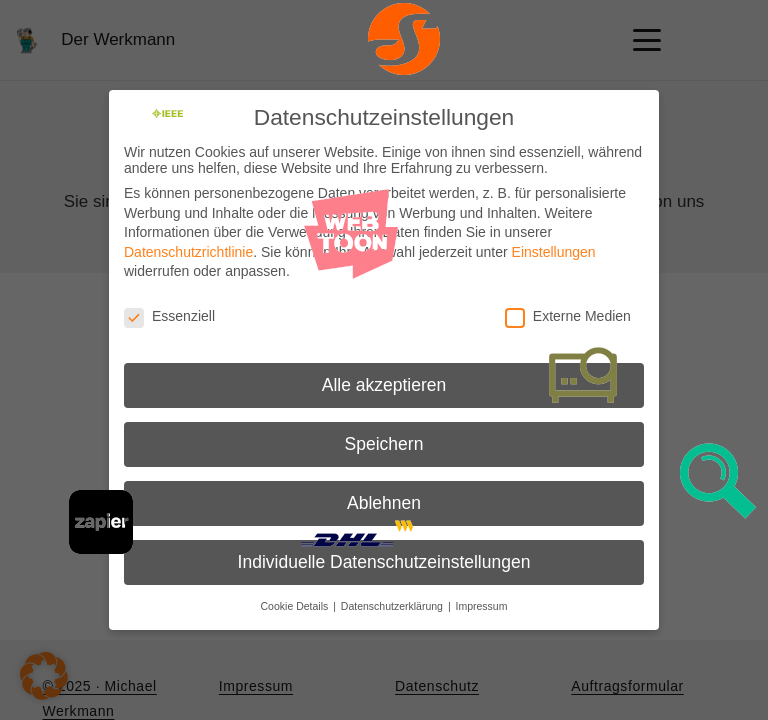 The height and width of the screenshot is (720, 768). I want to click on open SearXNG privacy-focused search engine, so click(718, 481).